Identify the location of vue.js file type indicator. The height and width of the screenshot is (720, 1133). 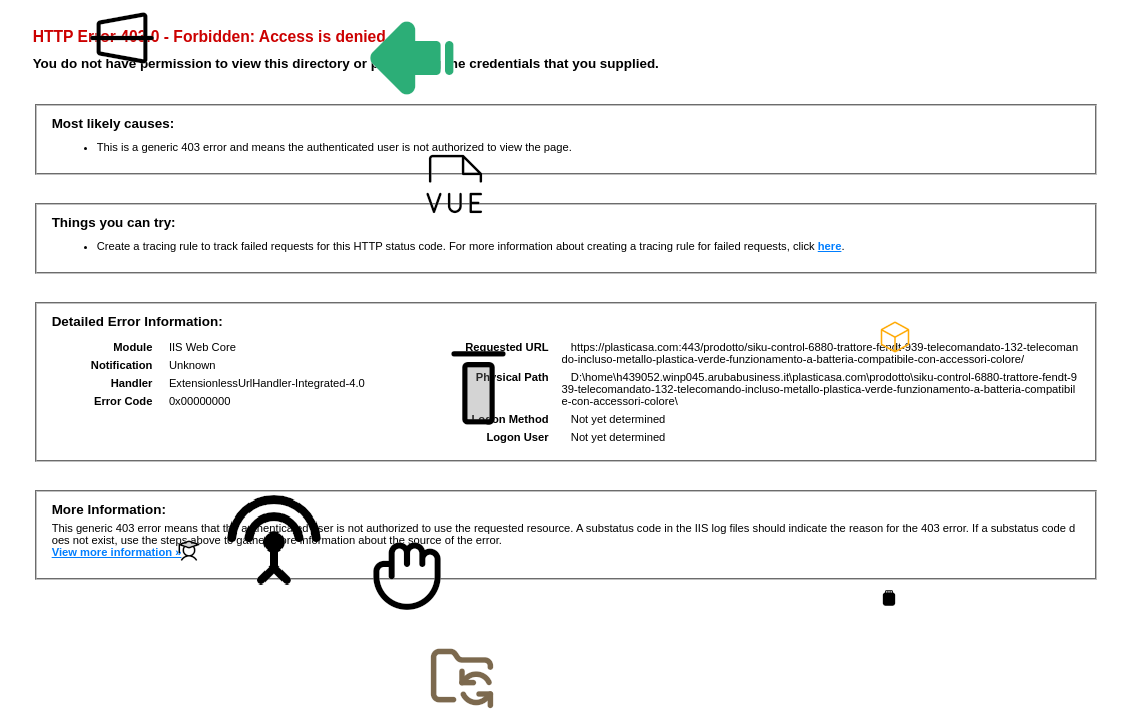
(455, 186).